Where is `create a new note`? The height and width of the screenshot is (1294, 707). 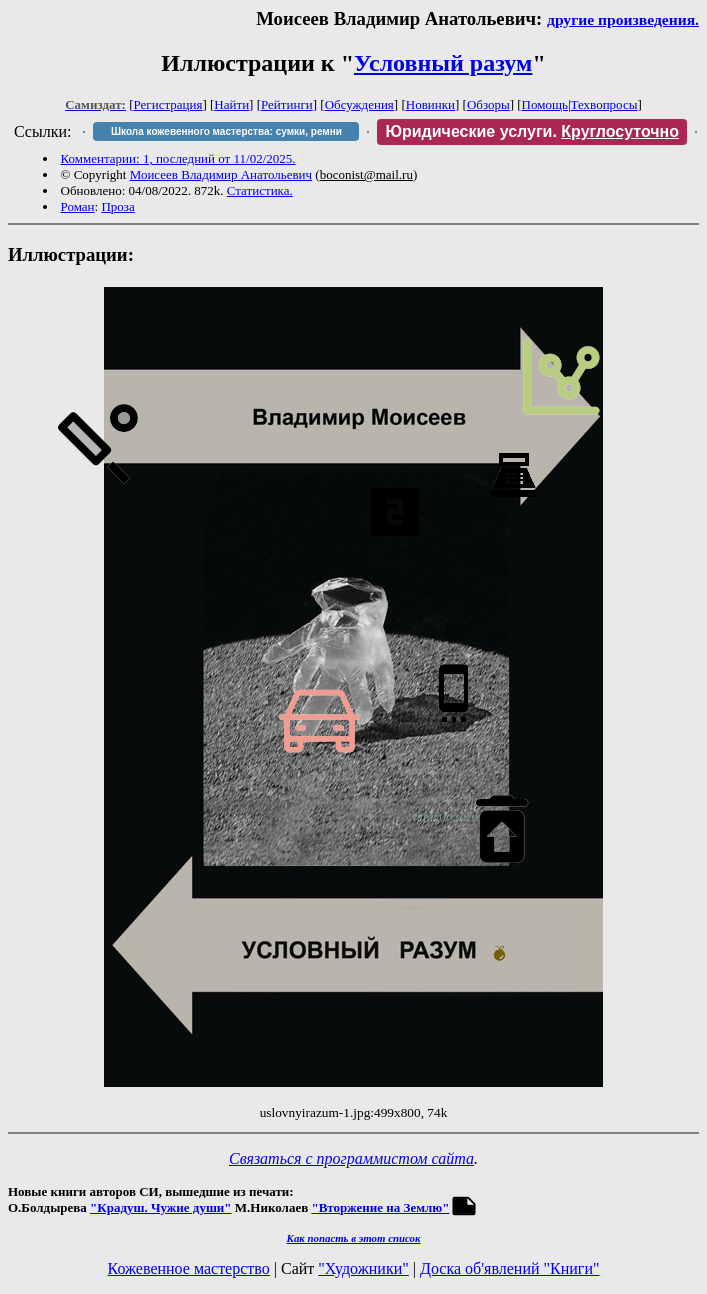
create a new note is located at coordinates (464, 1206).